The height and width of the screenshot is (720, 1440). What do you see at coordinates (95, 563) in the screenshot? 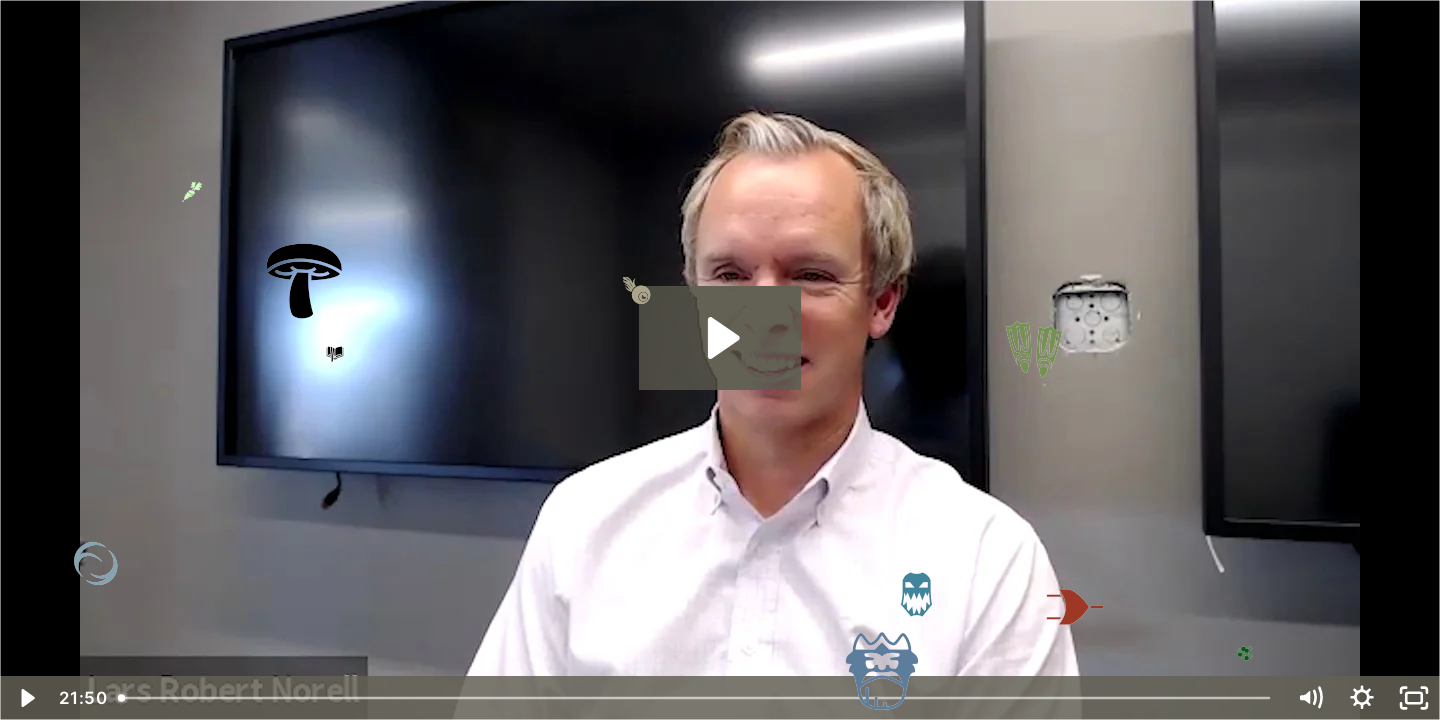
I see `indicates a beast or creature ability in a game interface` at bounding box center [95, 563].